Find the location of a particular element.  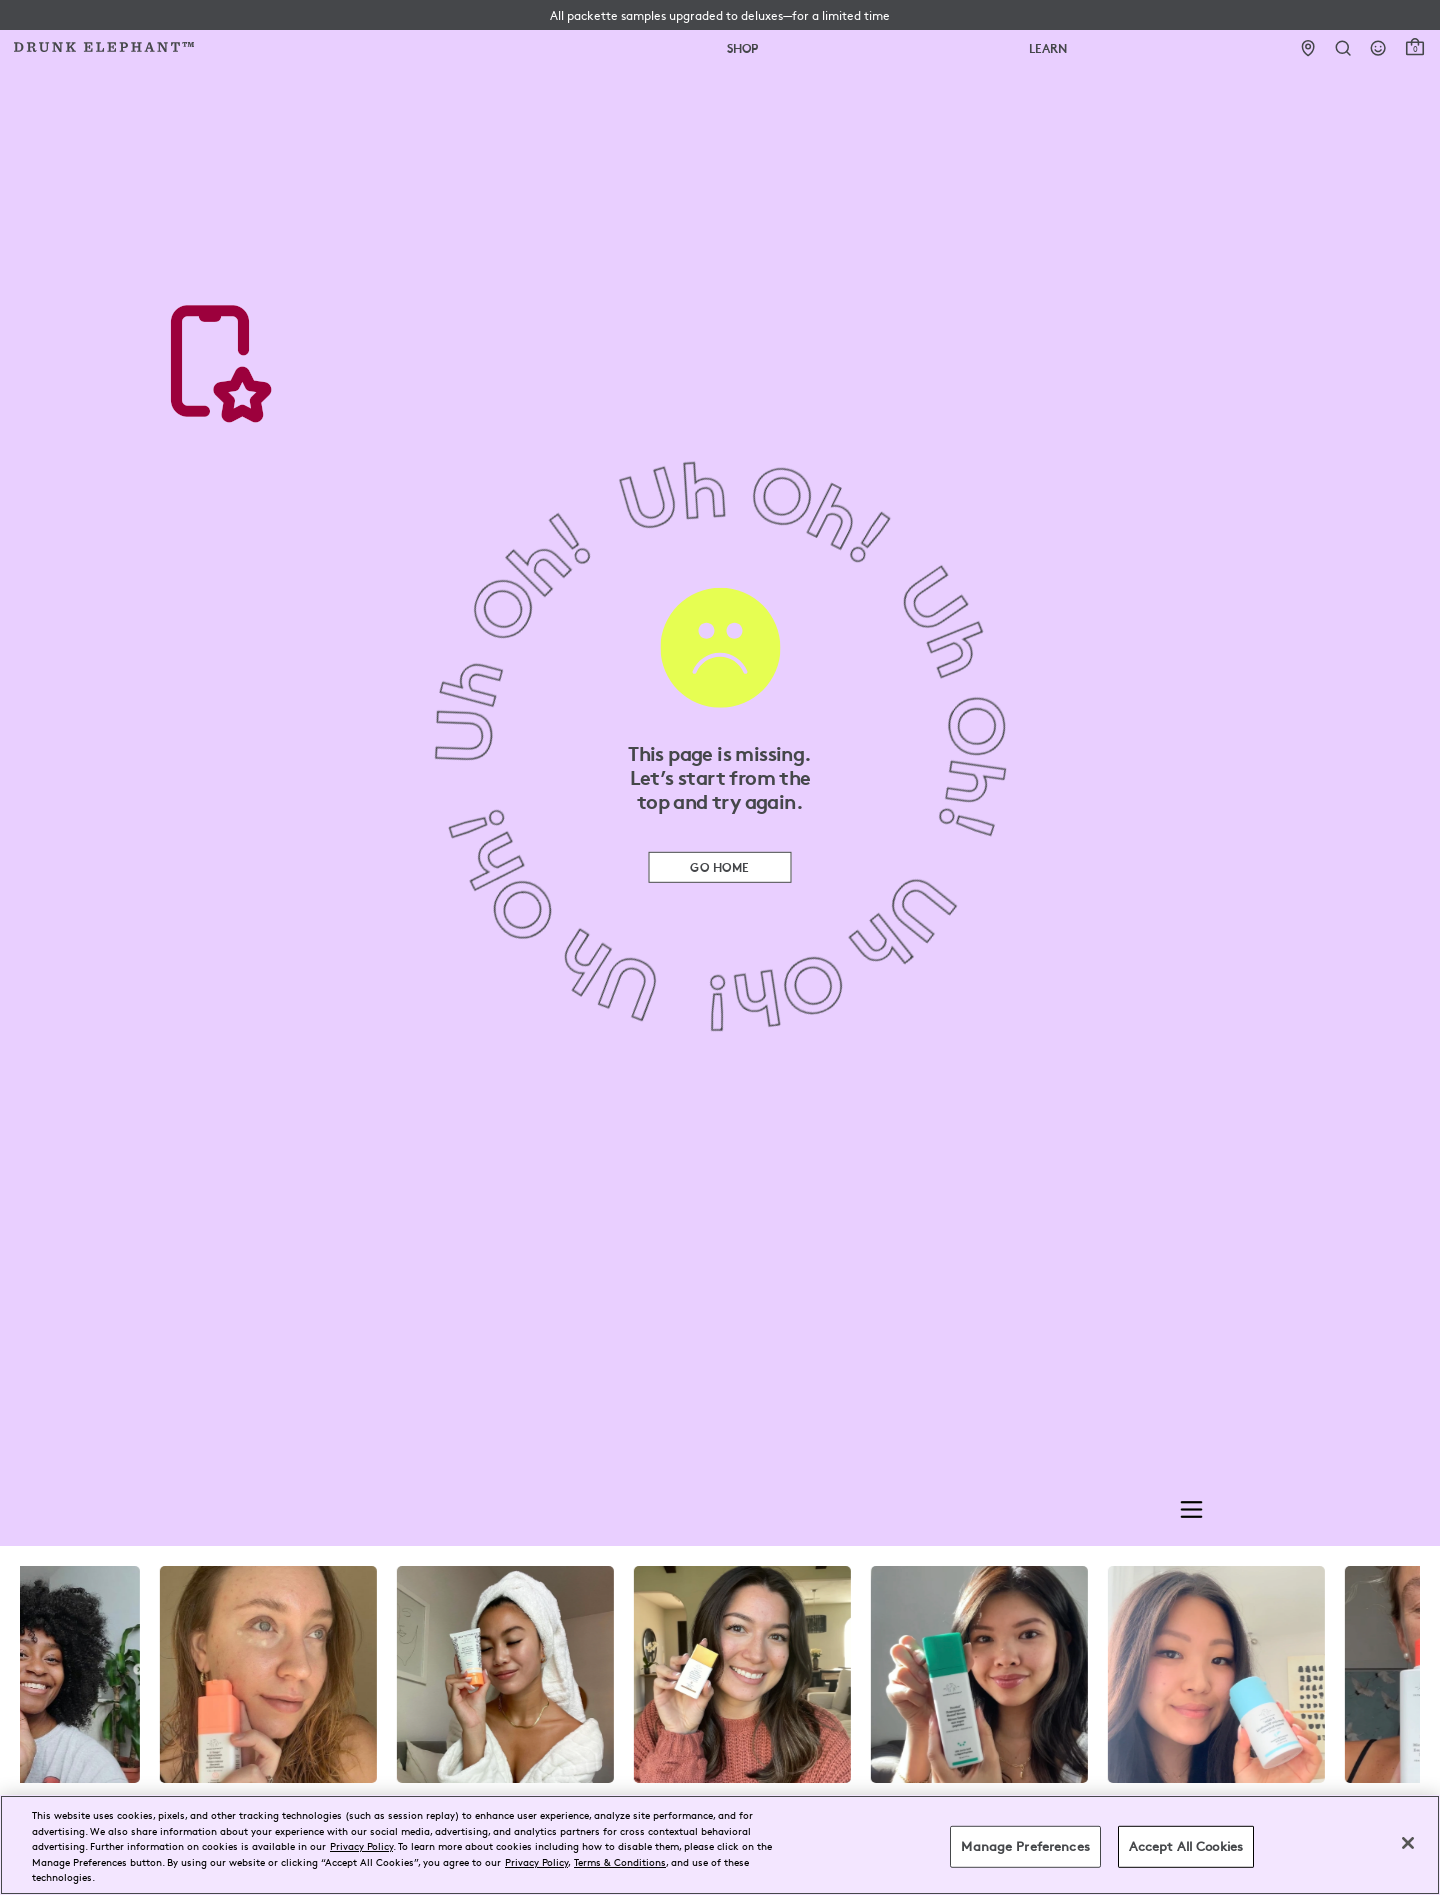

open navigation menu is located at coordinates (1191, 1509).